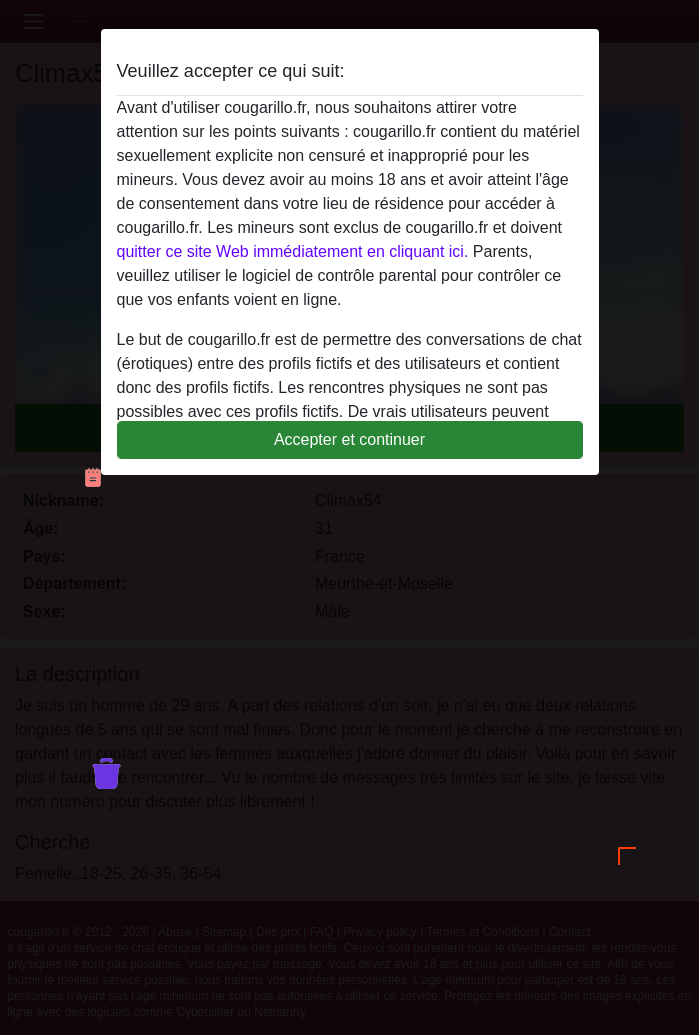 The height and width of the screenshot is (1035, 699). I want to click on open notepad or notes application, so click(93, 478).